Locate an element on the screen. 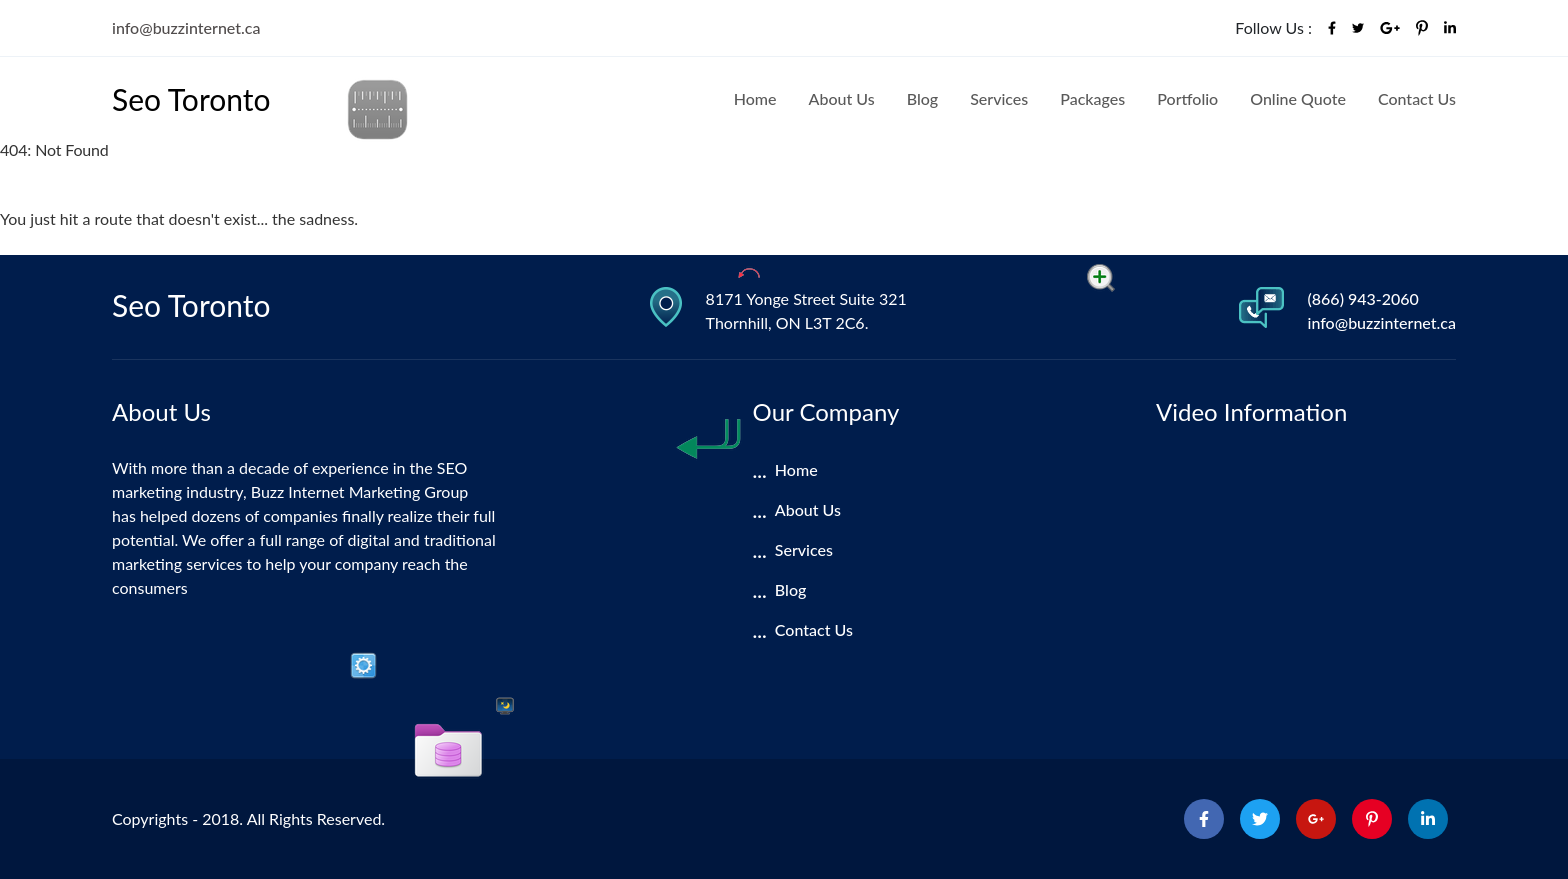 The height and width of the screenshot is (879, 1568). open the Measure app is located at coordinates (377, 109).